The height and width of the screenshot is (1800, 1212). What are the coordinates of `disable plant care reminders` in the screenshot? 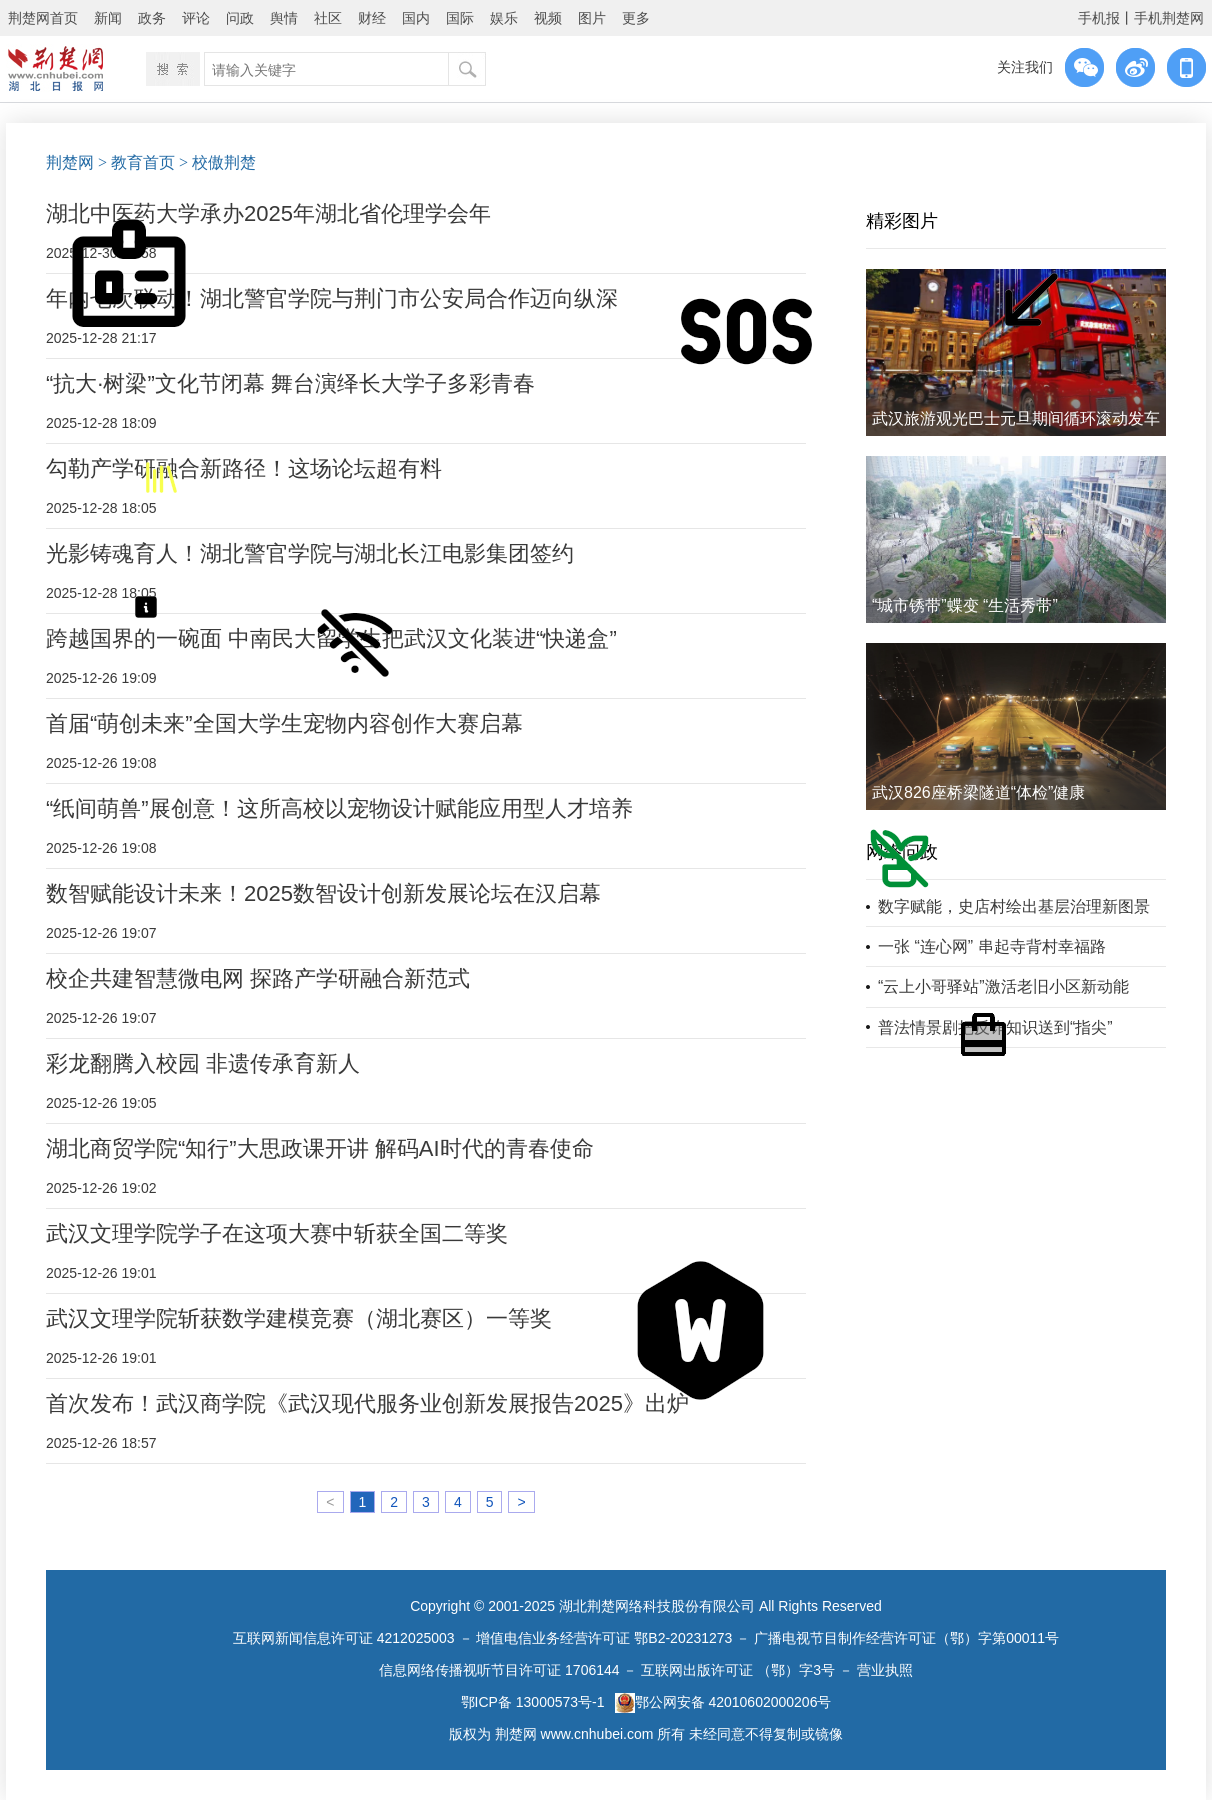 It's located at (899, 858).